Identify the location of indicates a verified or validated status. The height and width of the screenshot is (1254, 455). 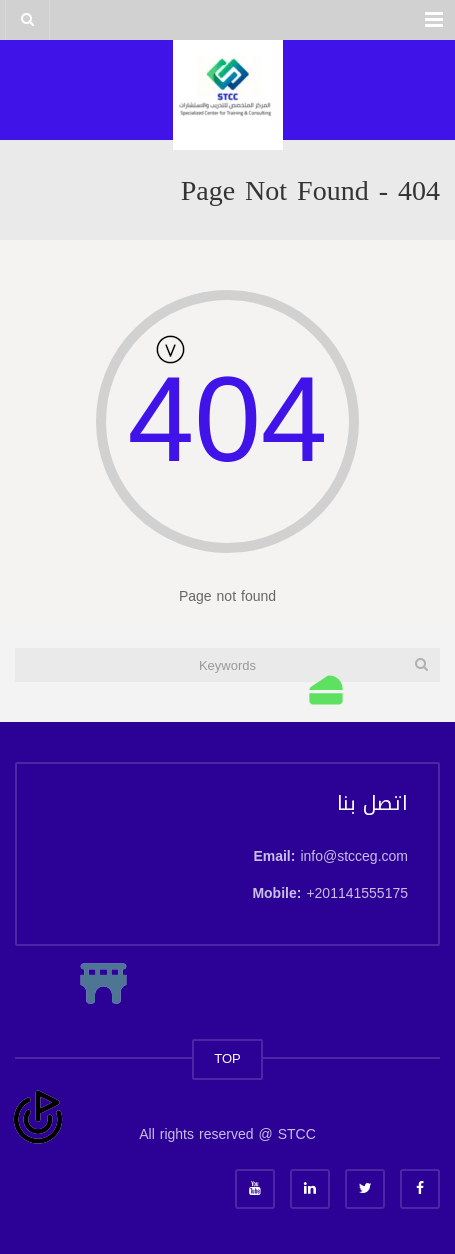
(170, 349).